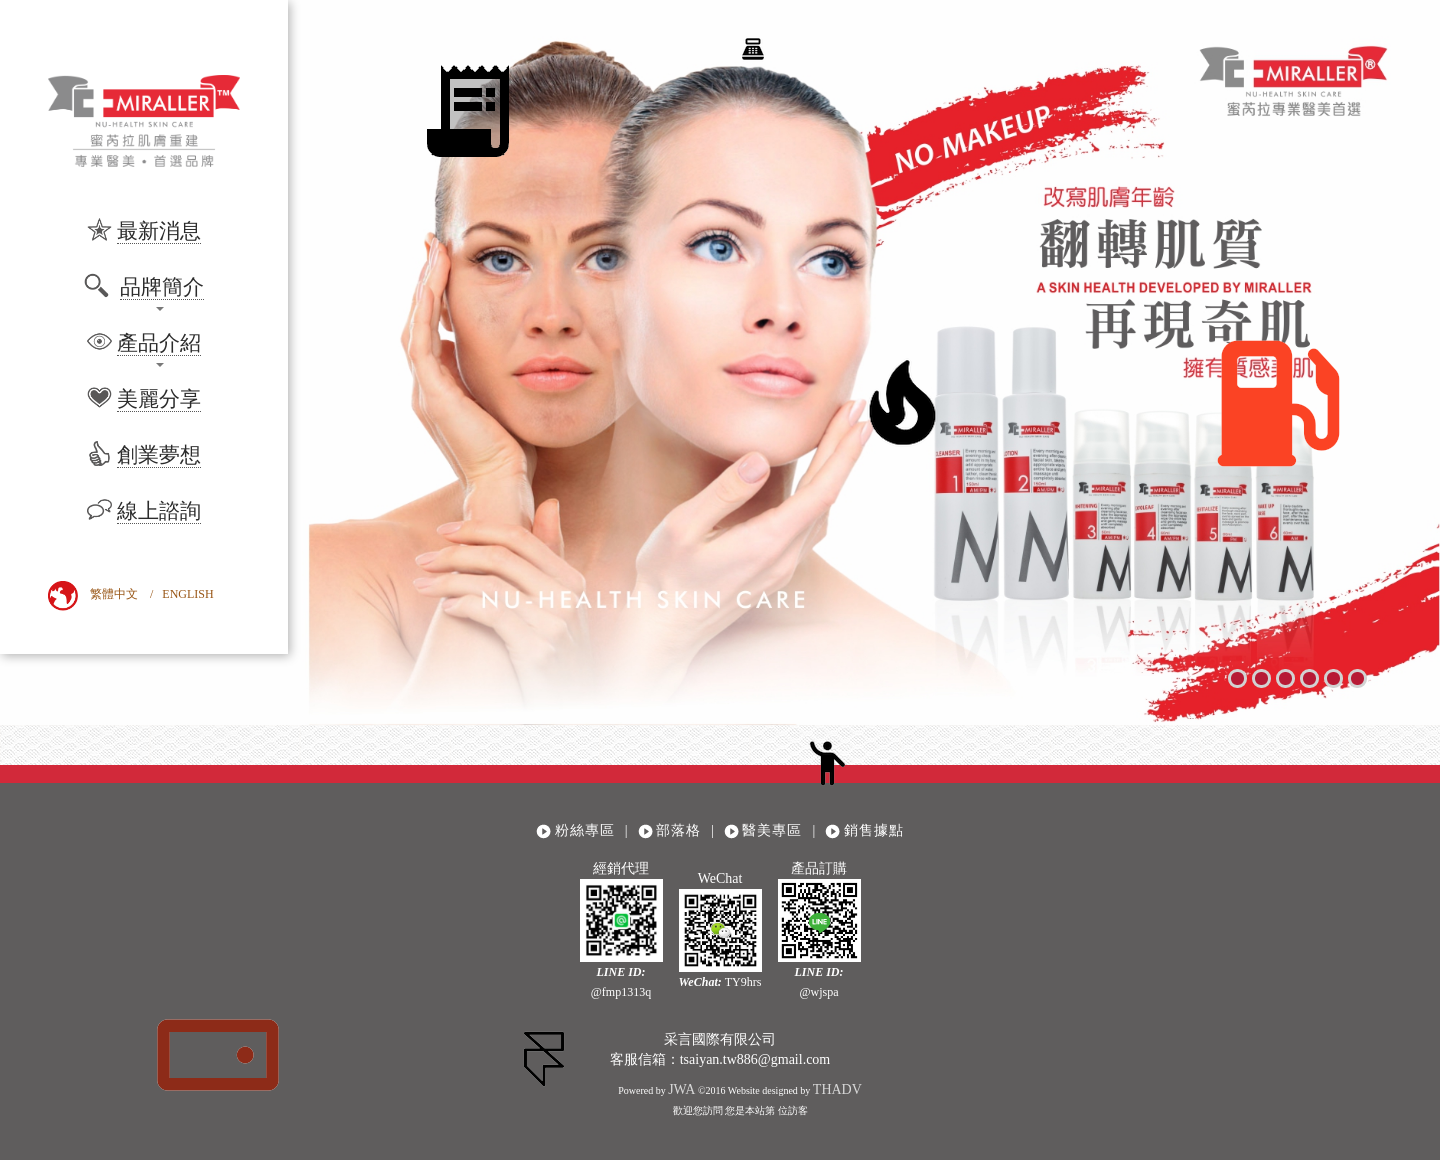 This screenshot has height=1160, width=1440. What do you see at coordinates (753, 49) in the screenshot?
I see `access point of sale or checkout system` at bounding box center [753, 49].